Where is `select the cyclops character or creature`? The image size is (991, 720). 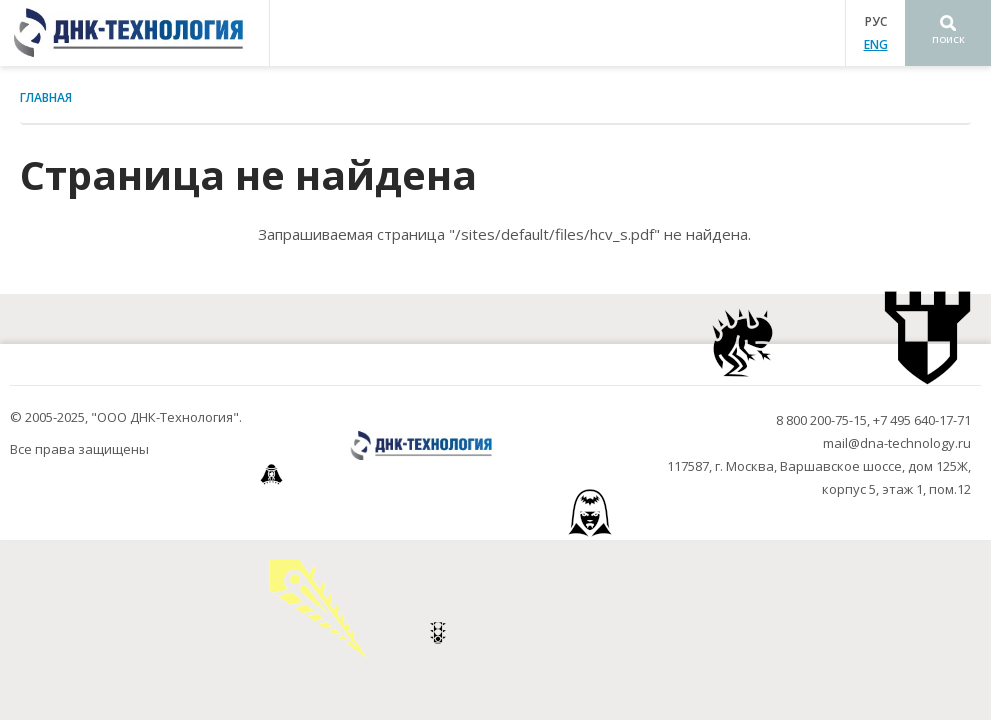 select the cyclops character or creature is located at coordinates (271, 475).